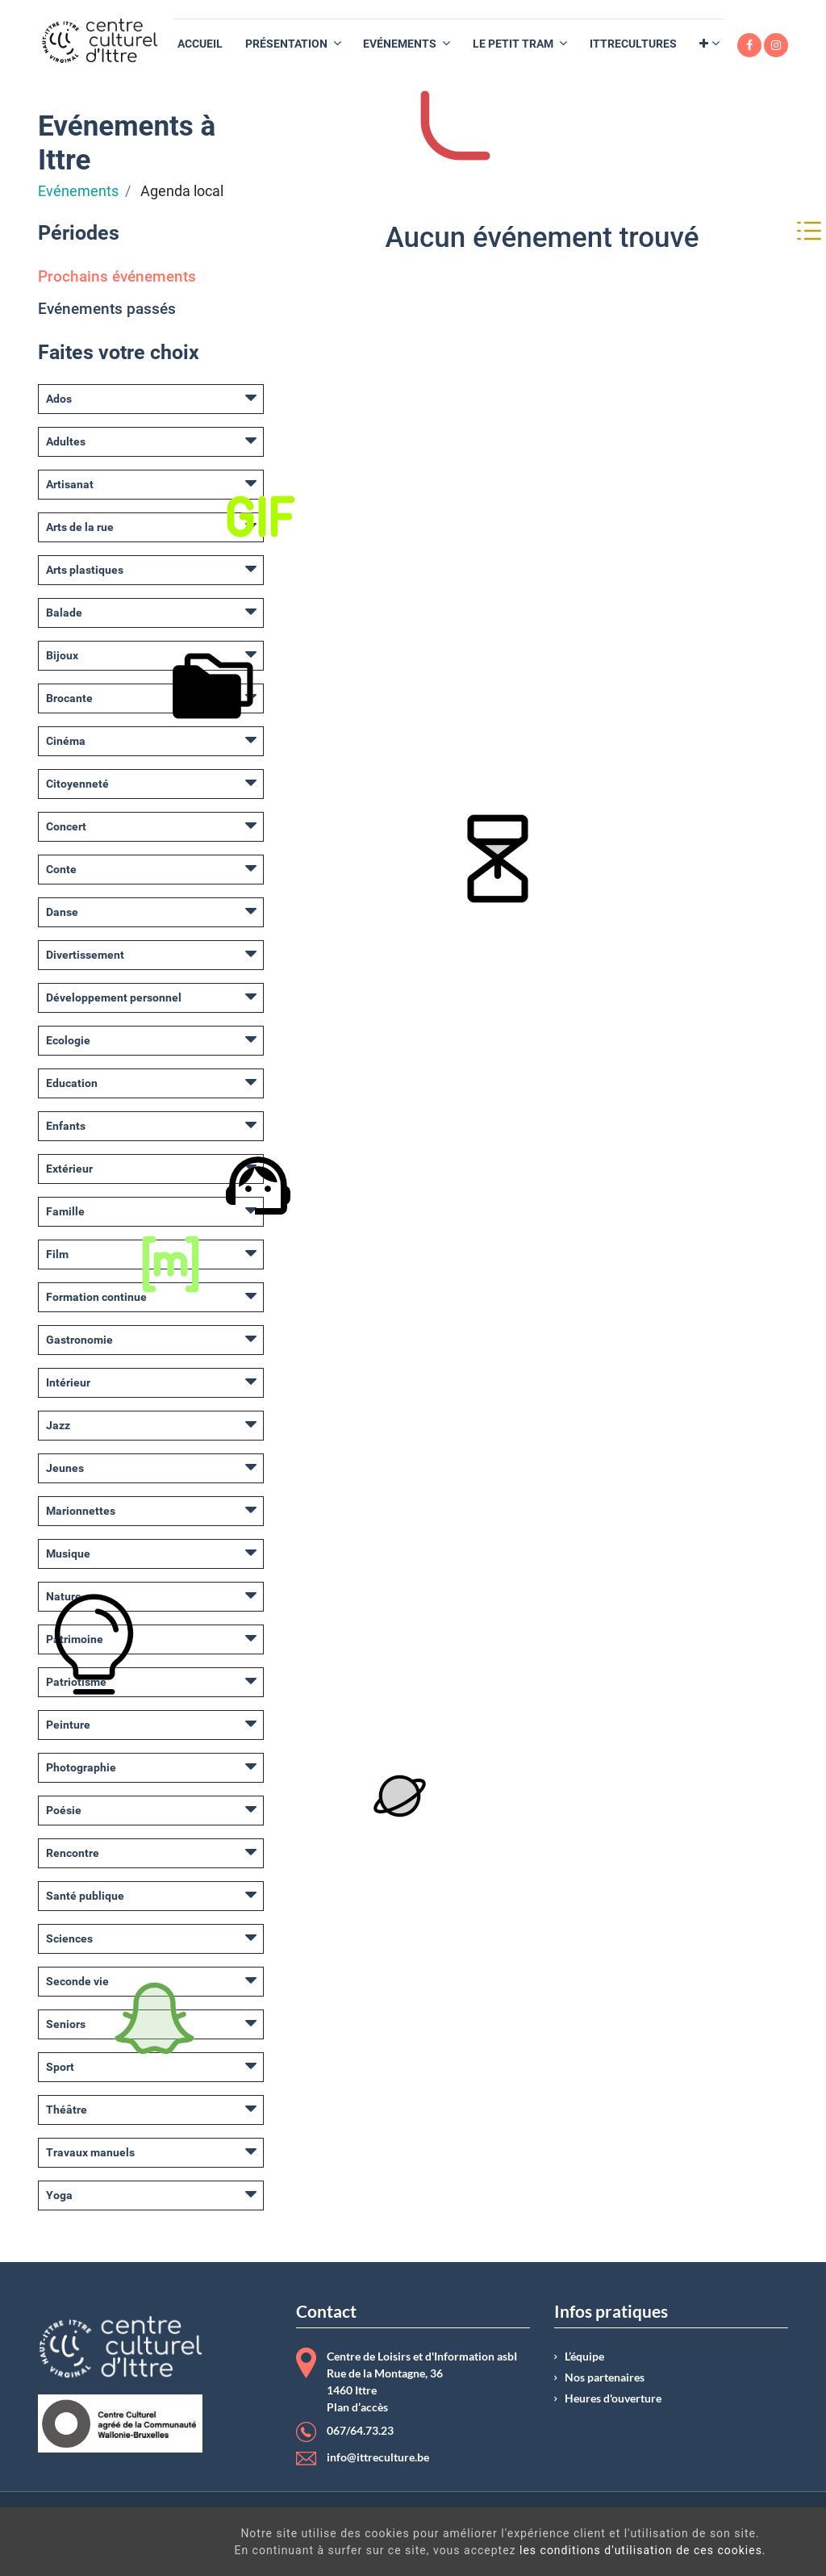 Image resolution: width=826 pixels, height=2576 pixels. Describe the element at coordinates (94, 1644) in the screenshot. I see `view tips or helpful suggestions` at that location.